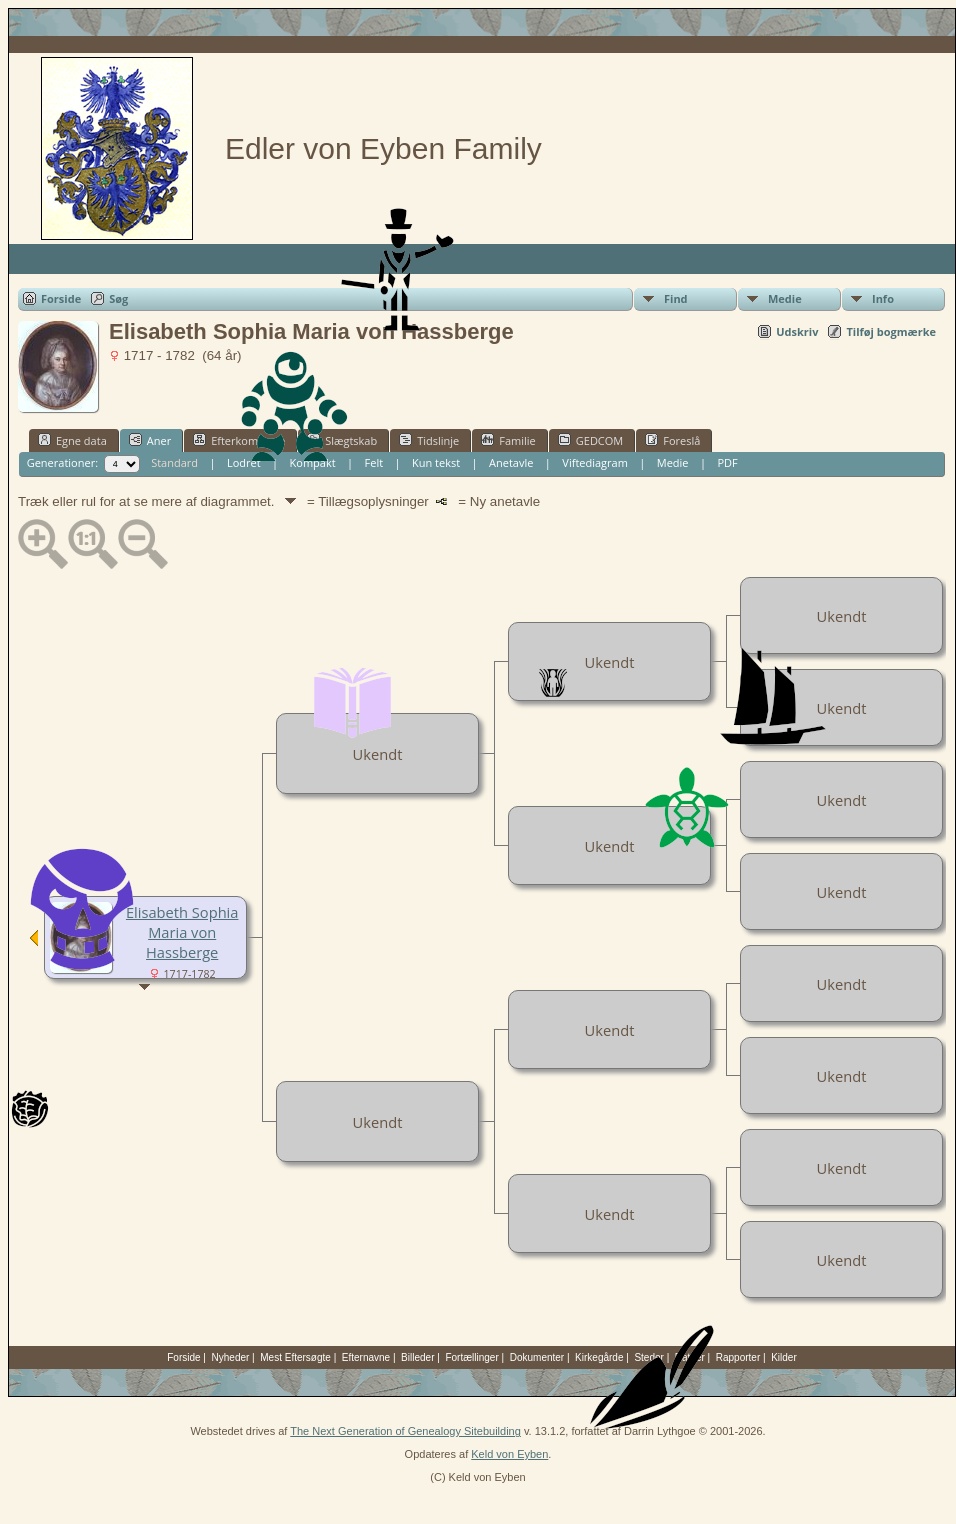 This screenshot has width=956, height=1524. What do you see at coordinates (553, 683) in the screenshot?
I see `indicates a special power-up or ability is active` at bounding box center [553, 683].